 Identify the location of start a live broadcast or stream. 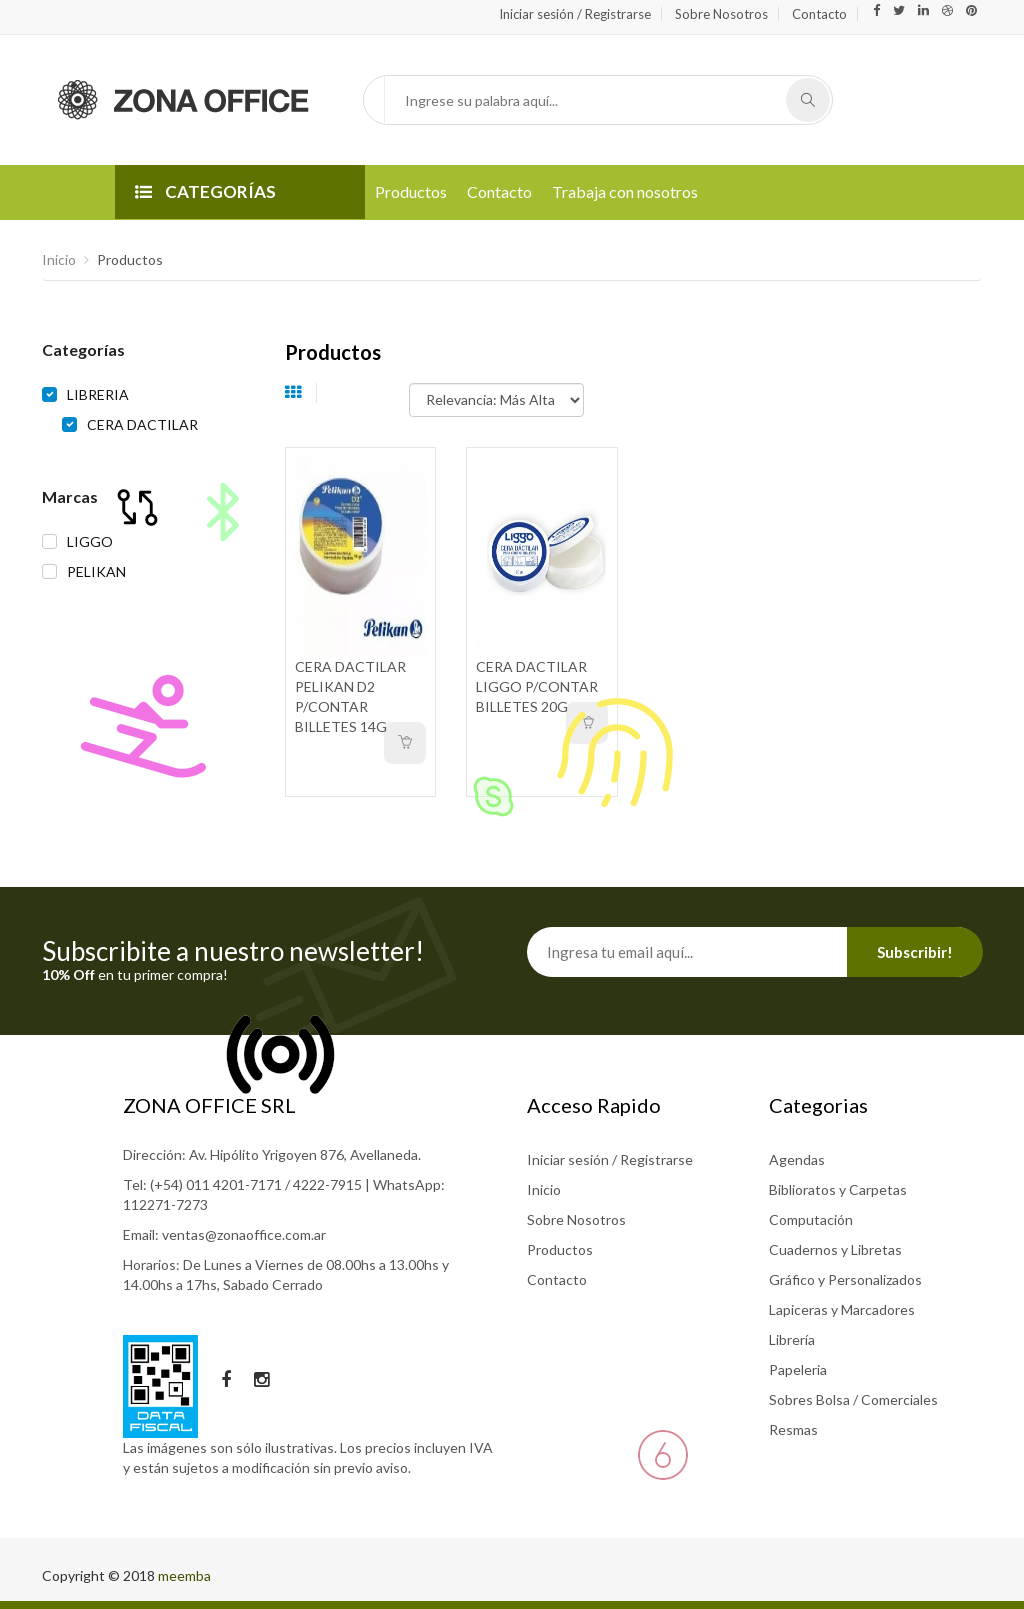
(280, 1054).